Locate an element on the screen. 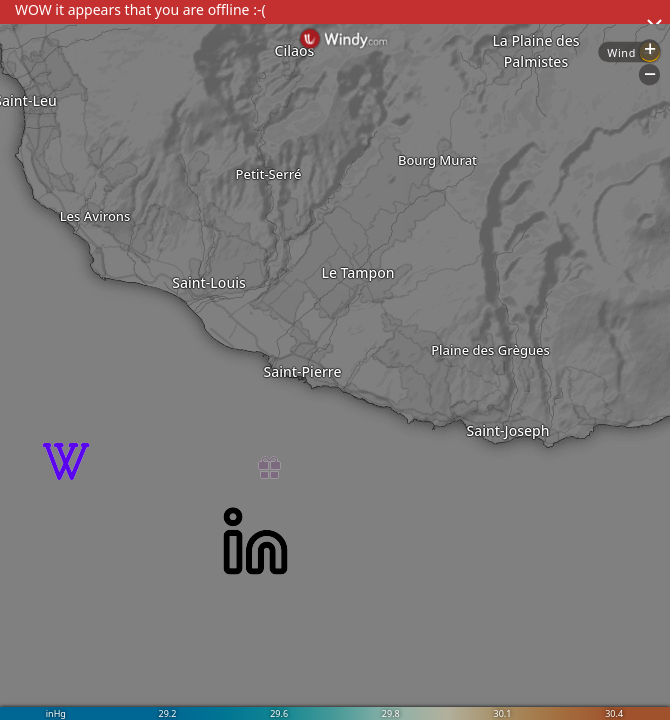 The height and width of the screenshot is (720, 670). open Wikipedia article is located at coordinates (65, 461).